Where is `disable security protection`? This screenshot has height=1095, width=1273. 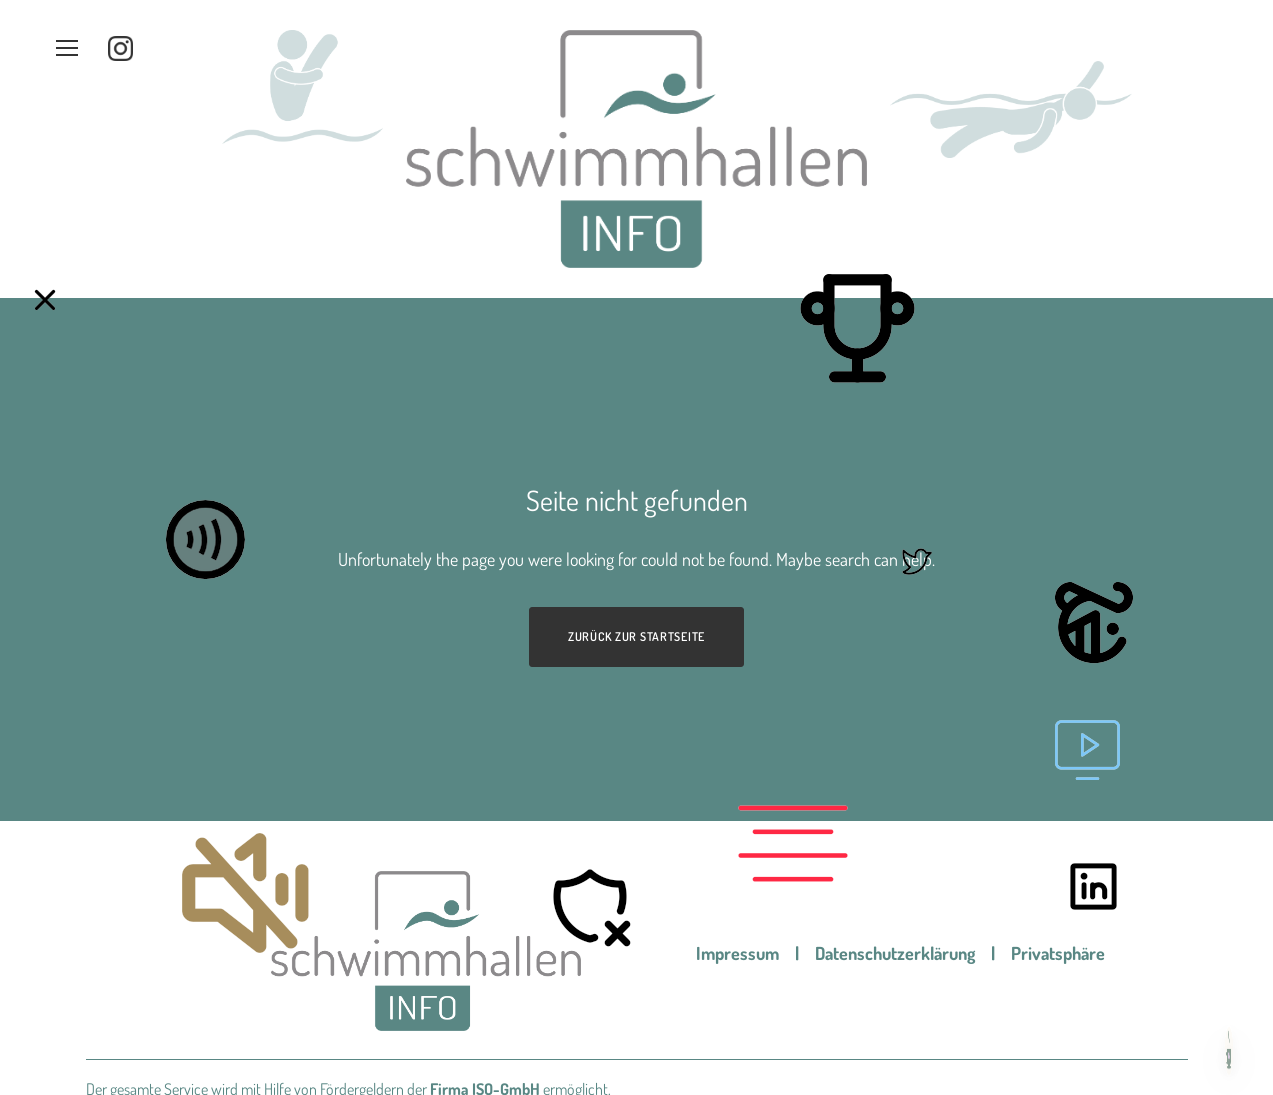
disable security protection is located at coordinates (590, 906).